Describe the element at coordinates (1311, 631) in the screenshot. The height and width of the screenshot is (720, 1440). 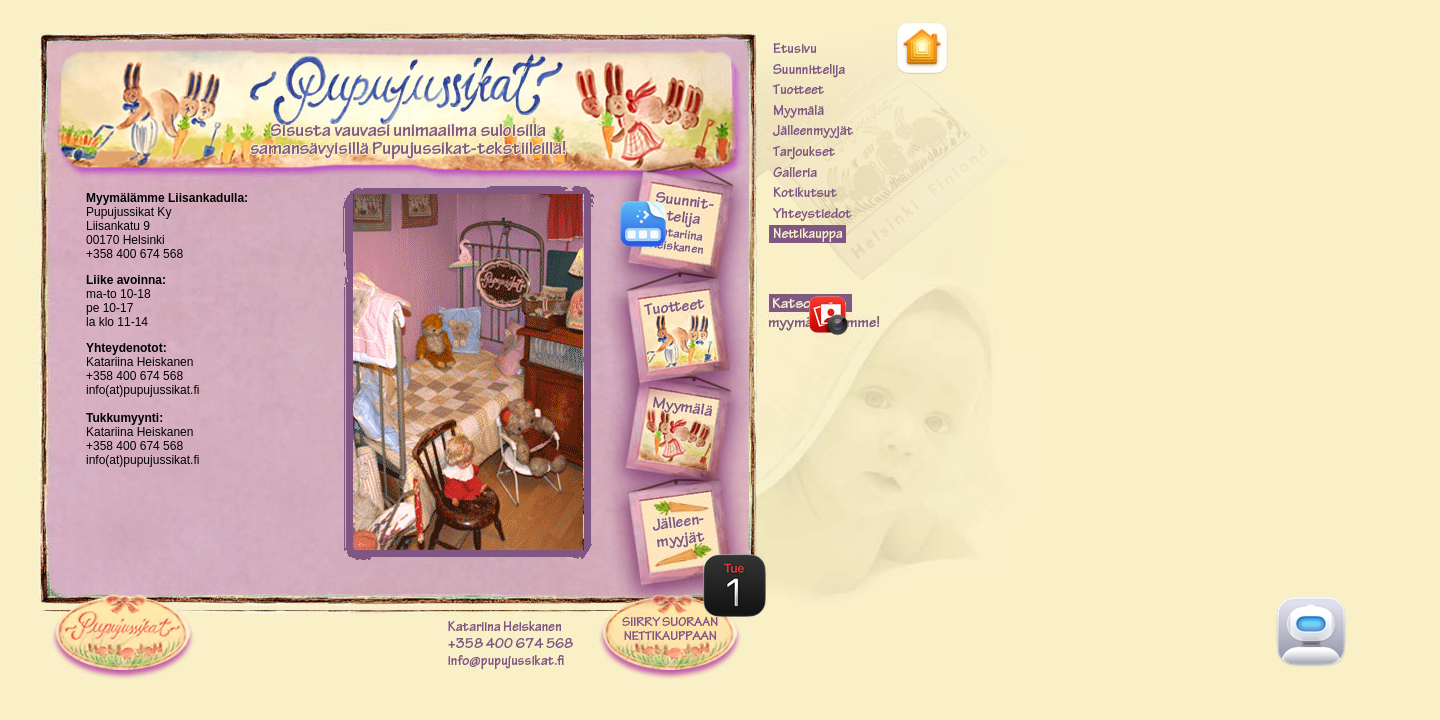
I see `open Automator app for macOS` at that location.